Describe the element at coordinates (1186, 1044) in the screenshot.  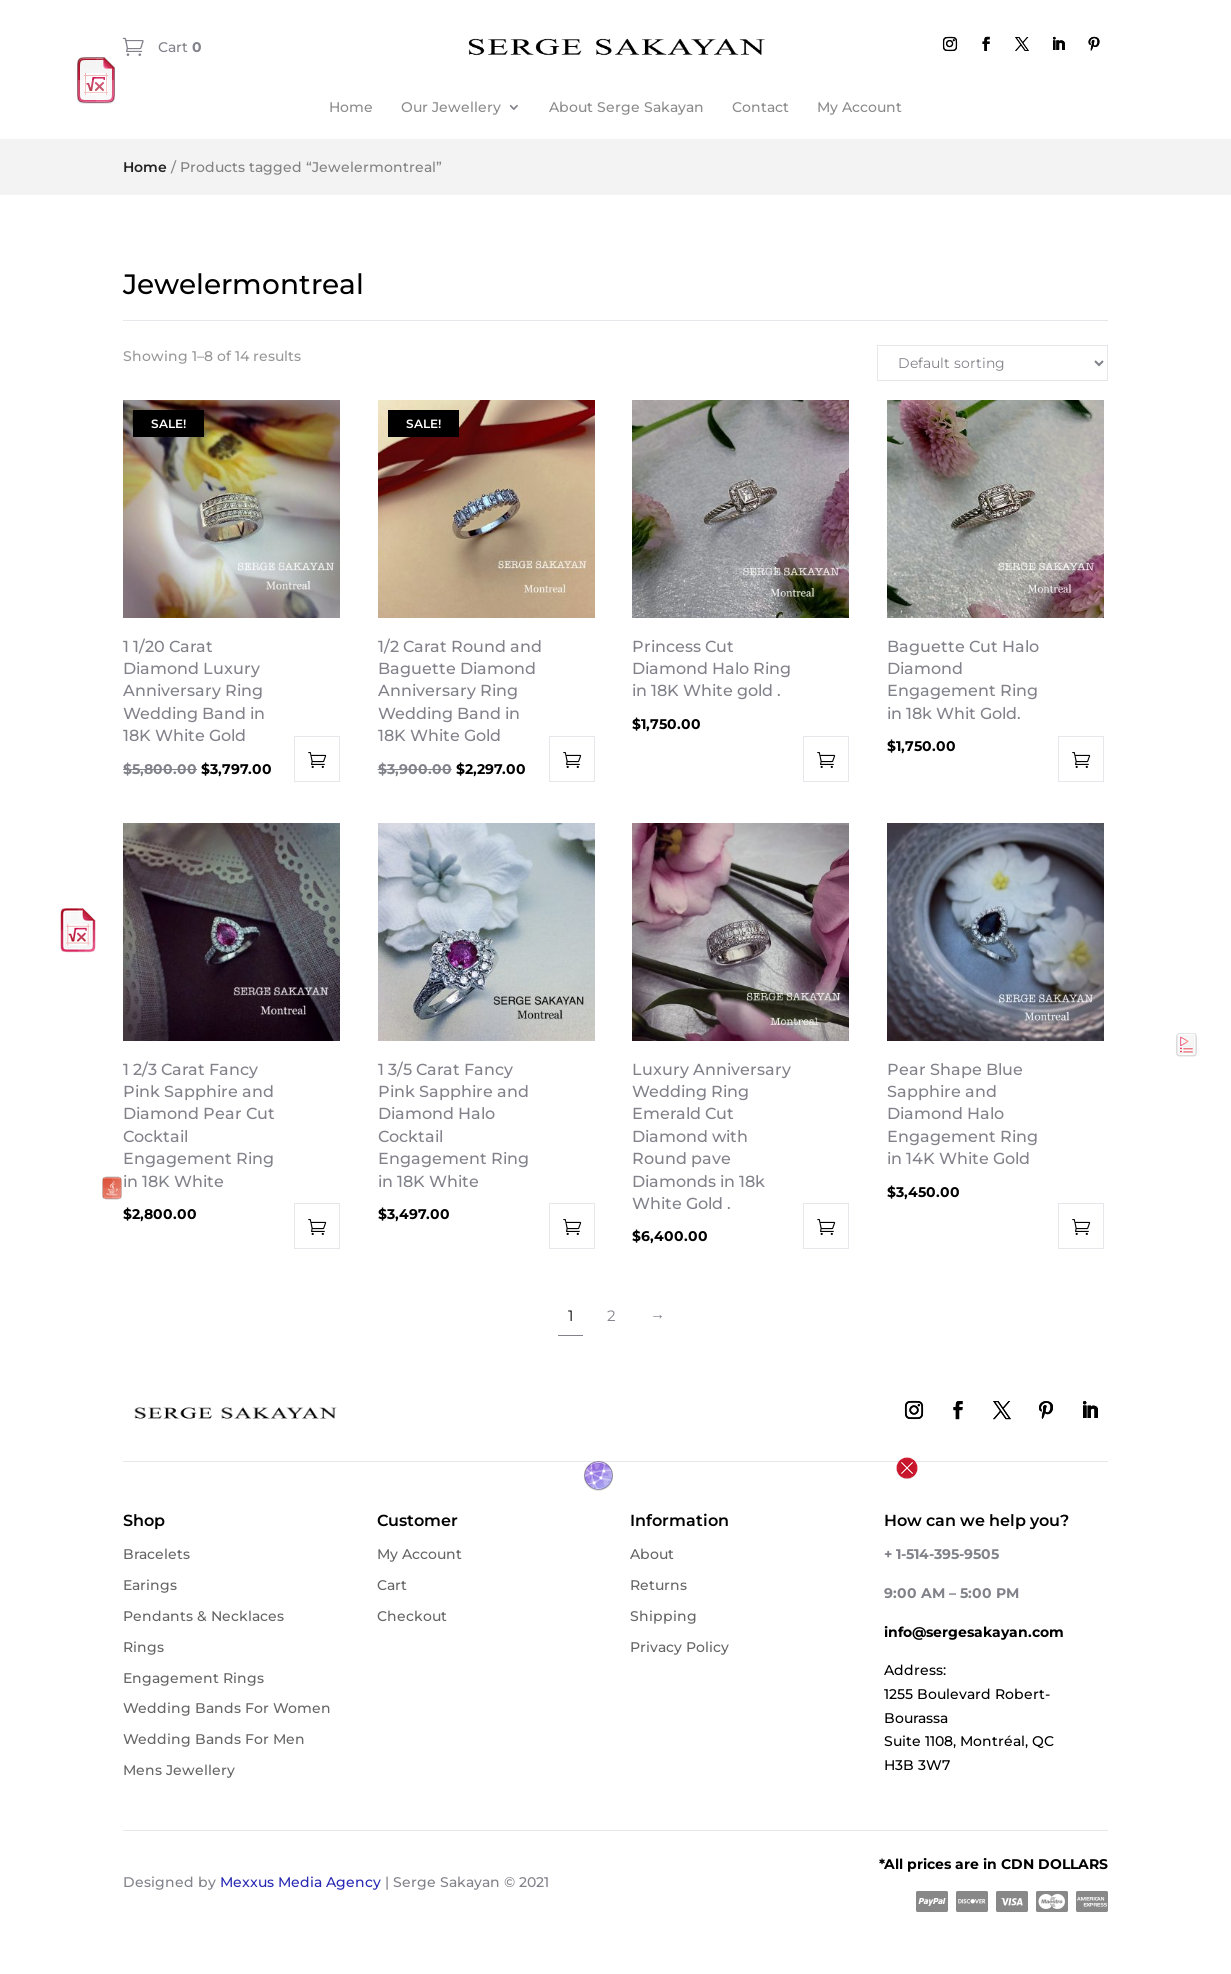
I see `an mp3 playlist file` at that location.